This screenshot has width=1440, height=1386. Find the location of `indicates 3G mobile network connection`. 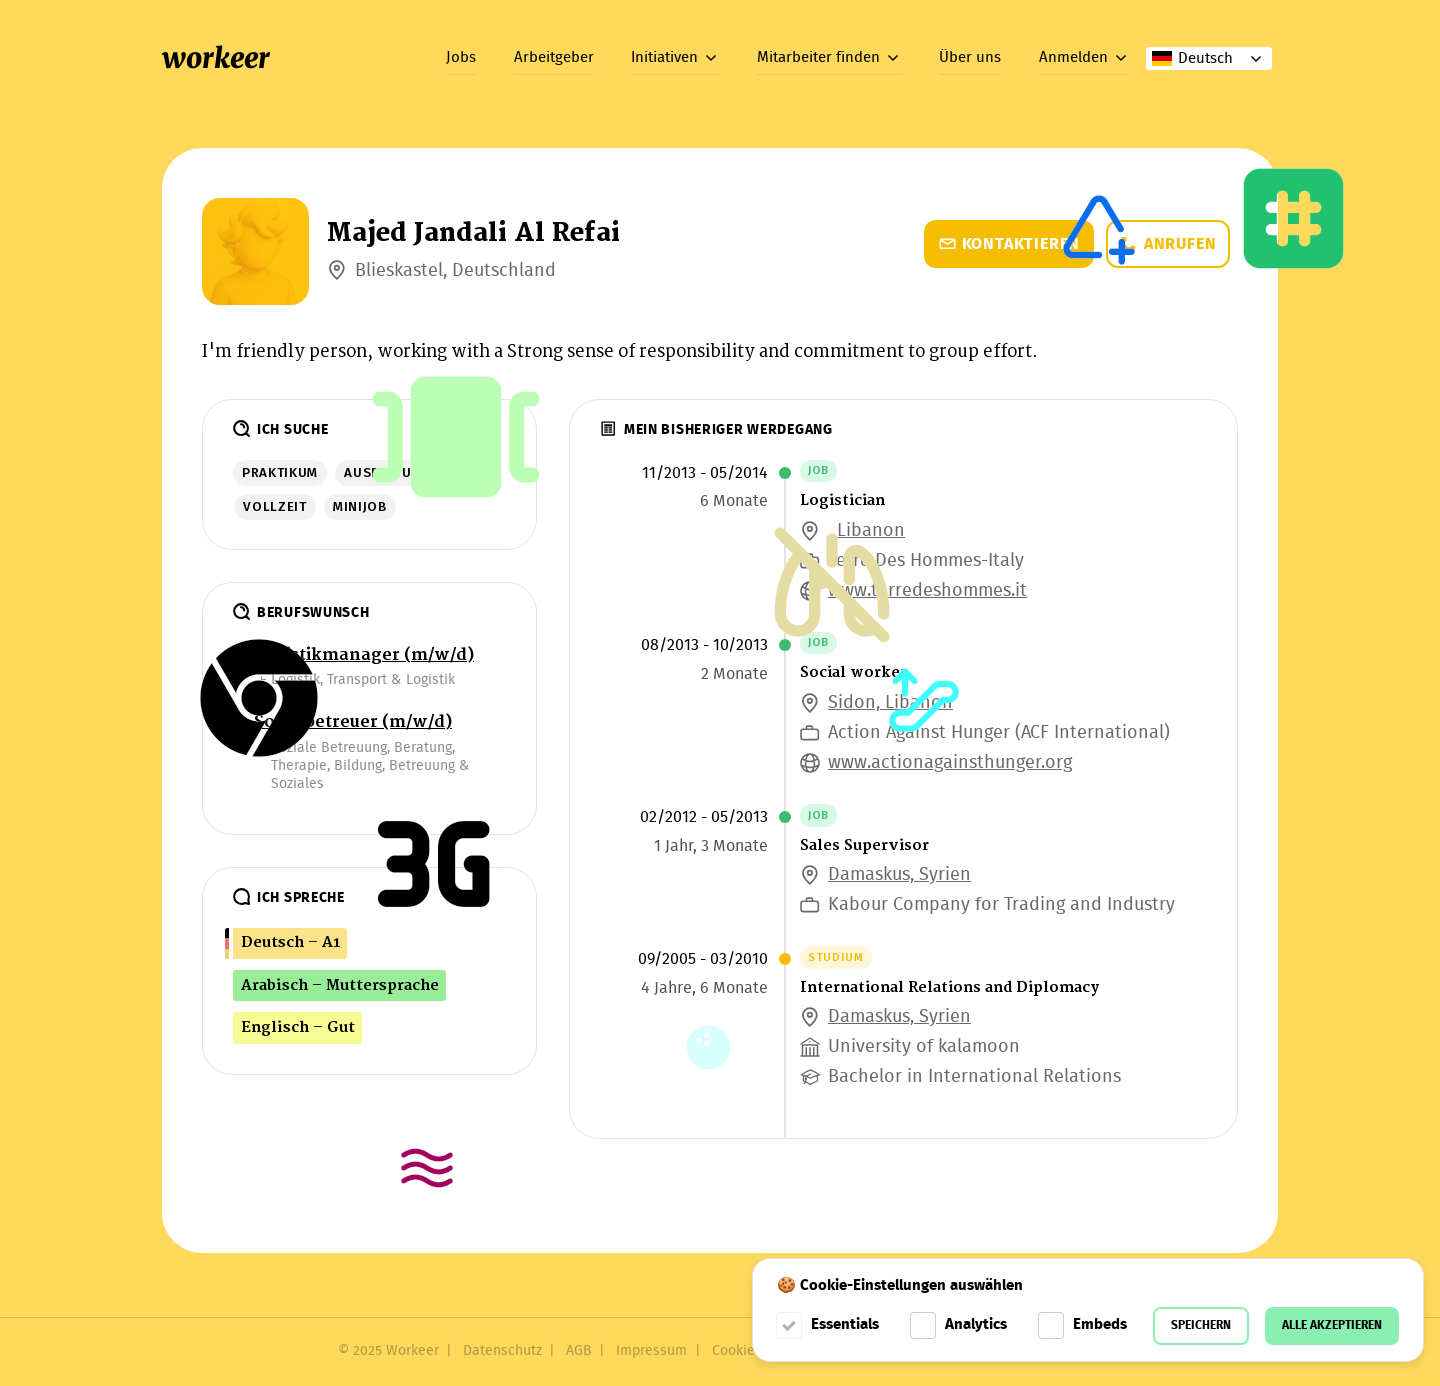

indicates 3G mobile network connection is located at coordinates (438, 864).